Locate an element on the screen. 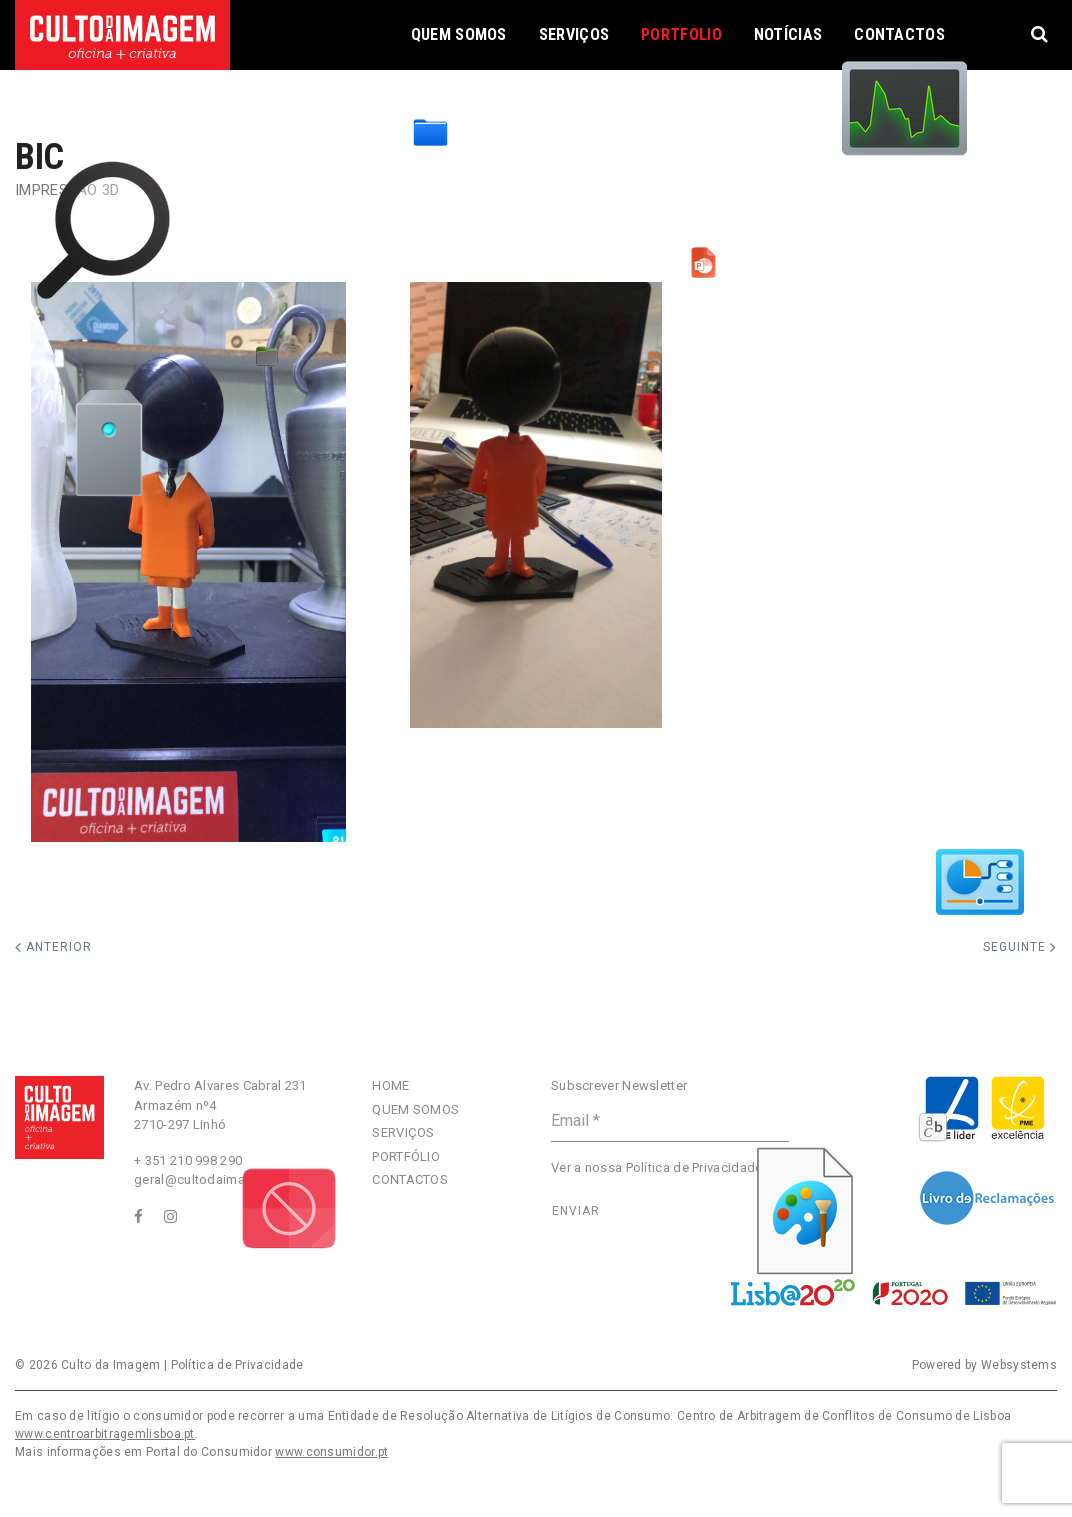  open folder to view files is located at coordinates (430, 132).